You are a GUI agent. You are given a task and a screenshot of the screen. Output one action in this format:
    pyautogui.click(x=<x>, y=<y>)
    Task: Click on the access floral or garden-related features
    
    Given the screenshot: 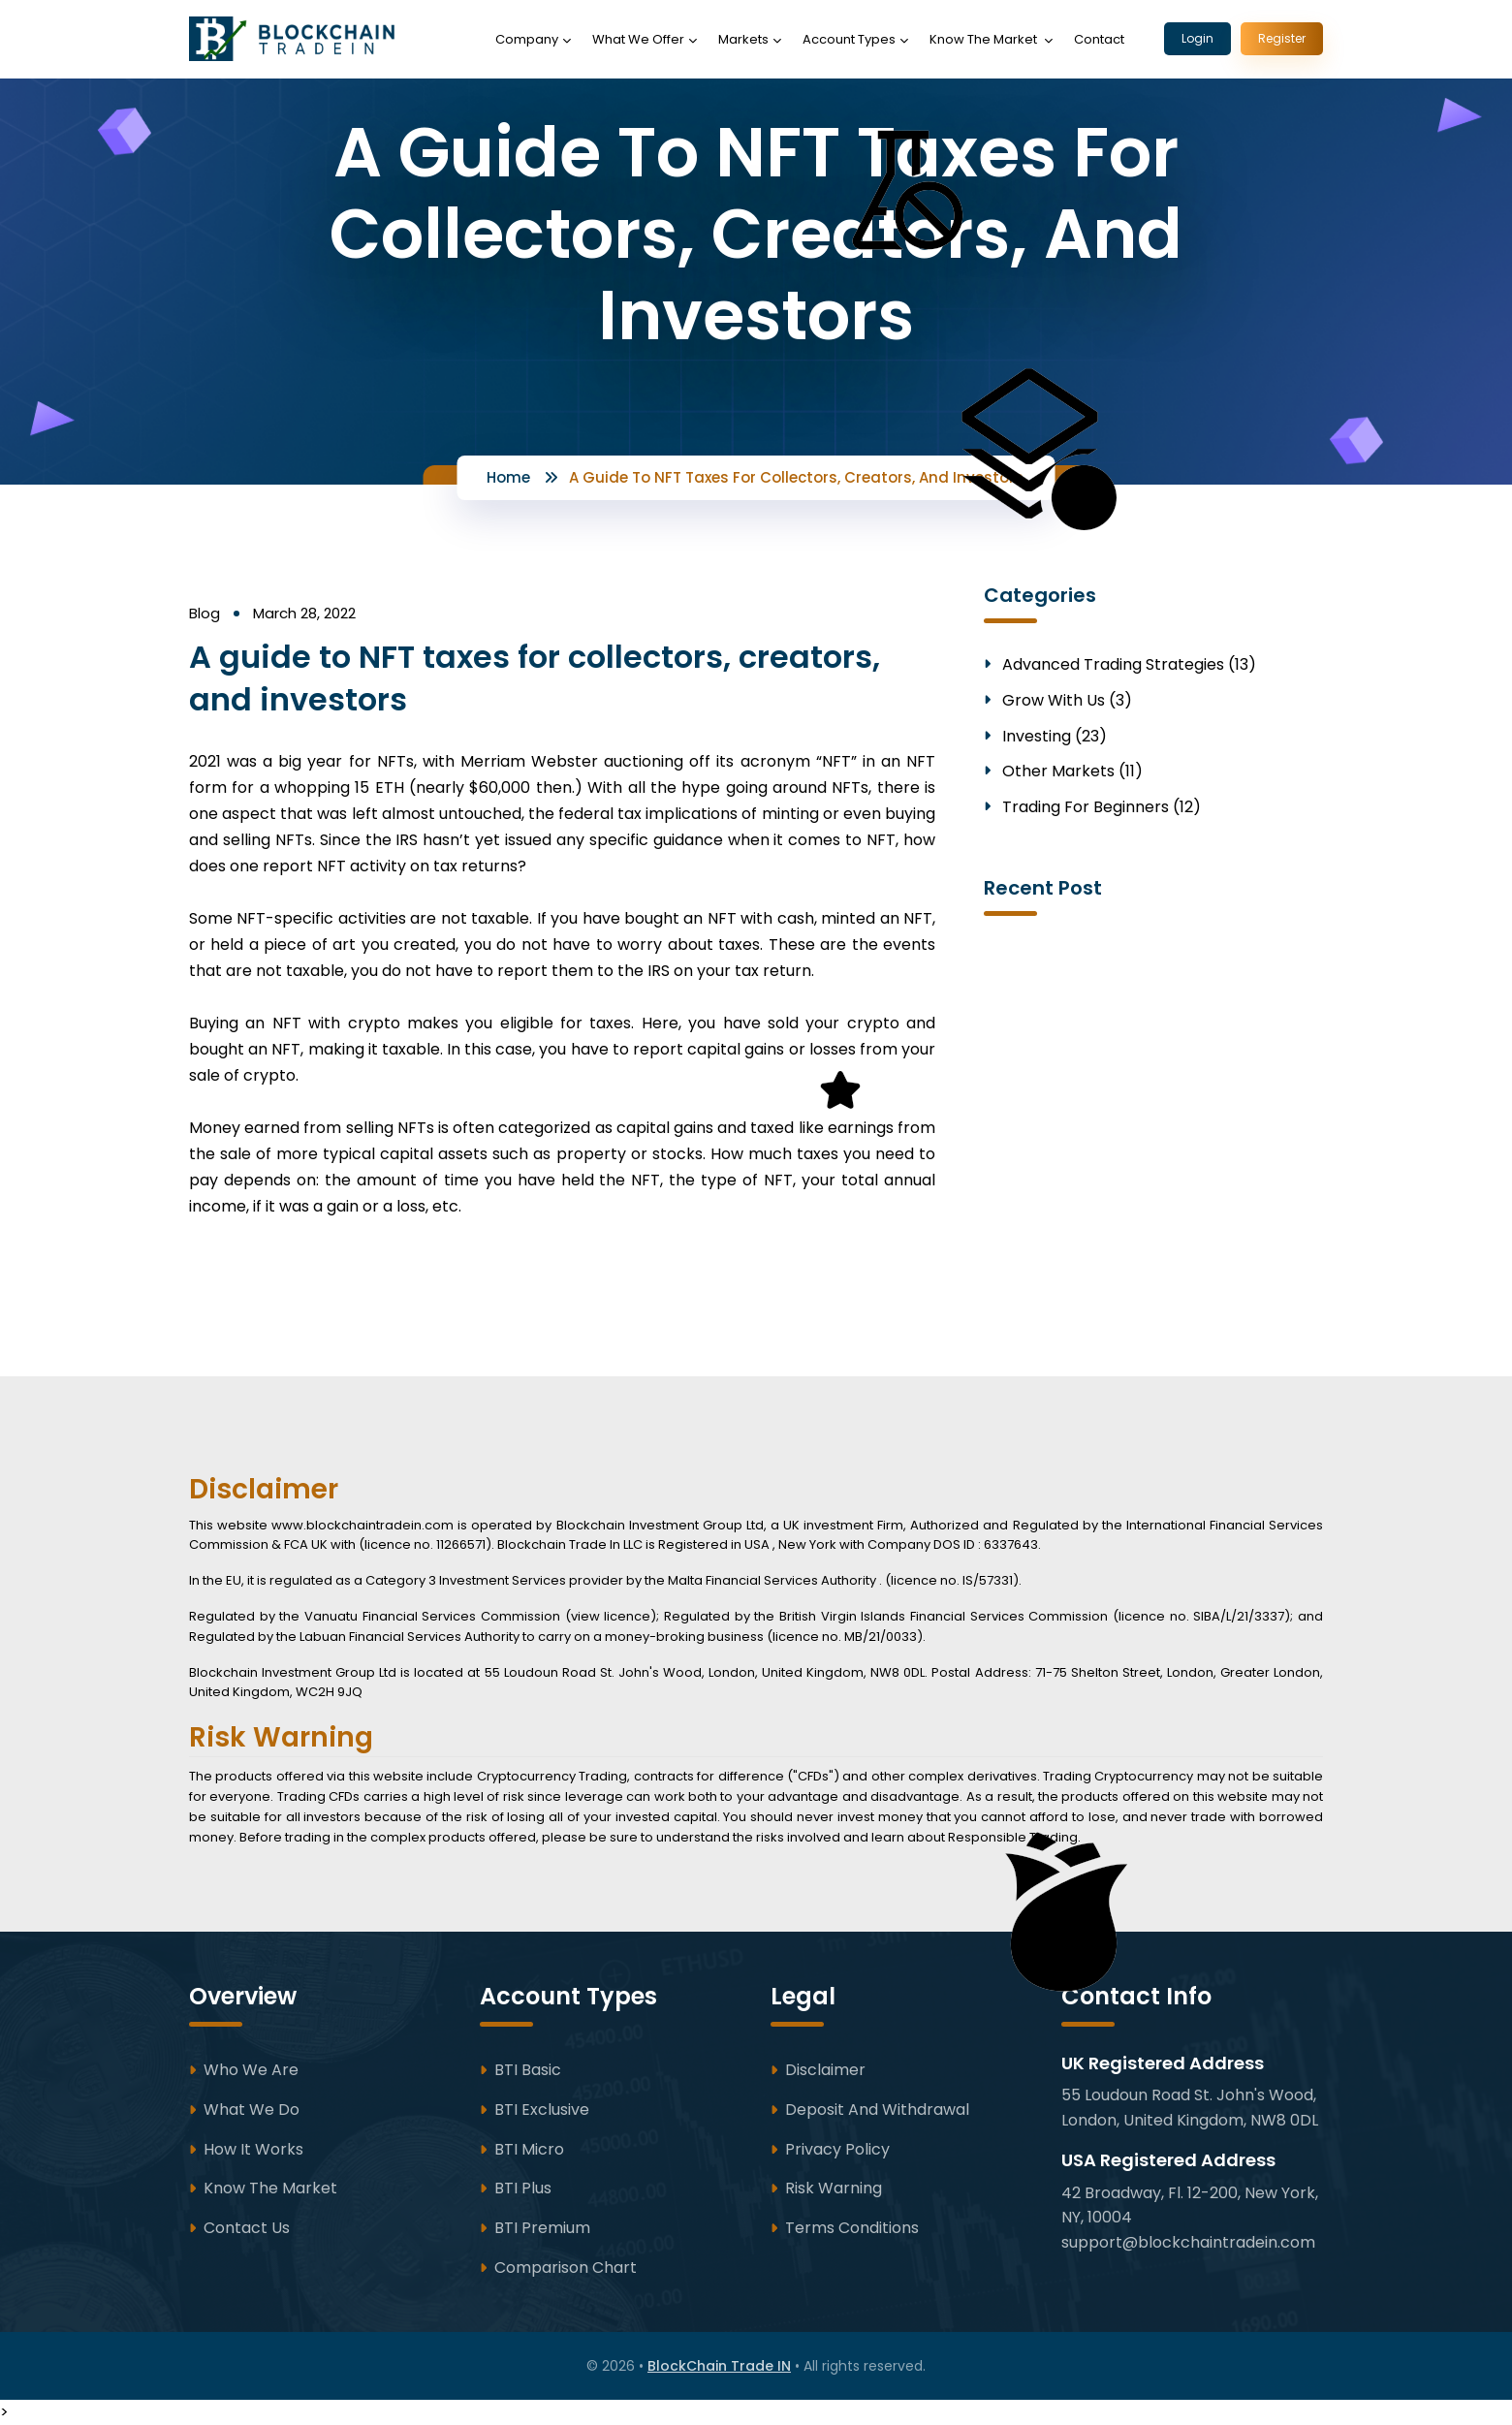 What is the action you would take?
    pyautogui.click(x=1063, y=1911)
    